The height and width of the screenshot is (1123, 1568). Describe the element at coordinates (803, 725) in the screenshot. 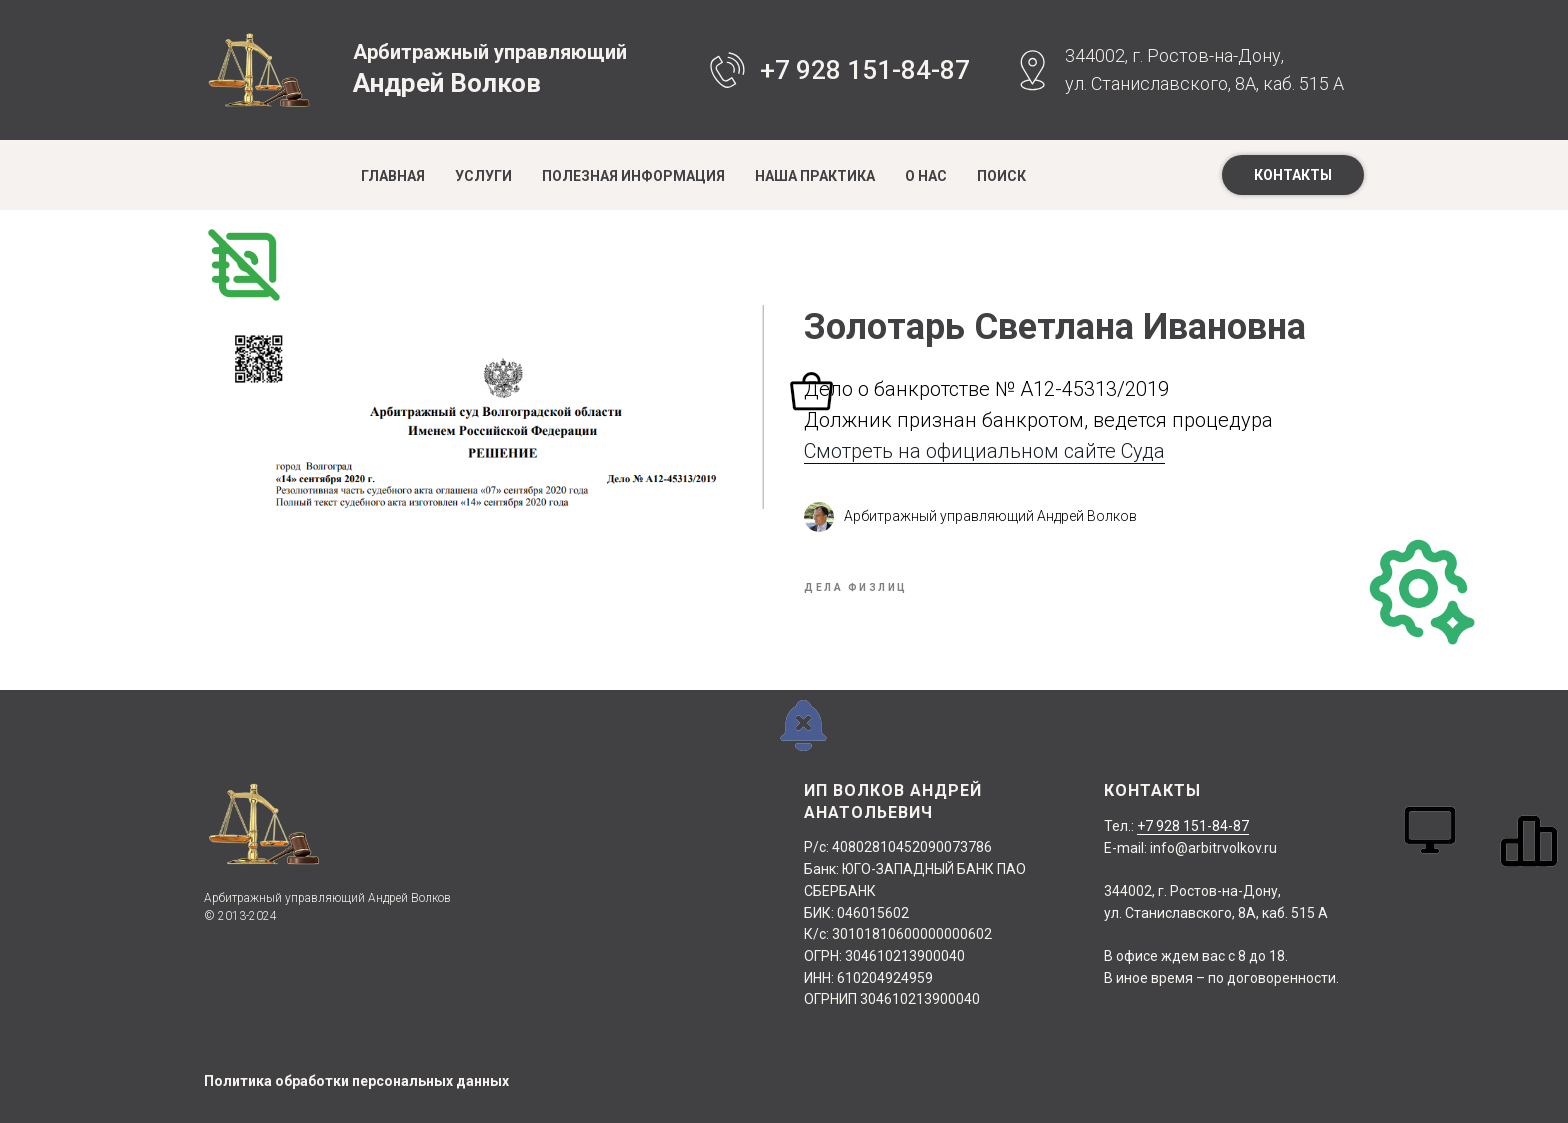

I see `dismiss or clear notifications` at that location.